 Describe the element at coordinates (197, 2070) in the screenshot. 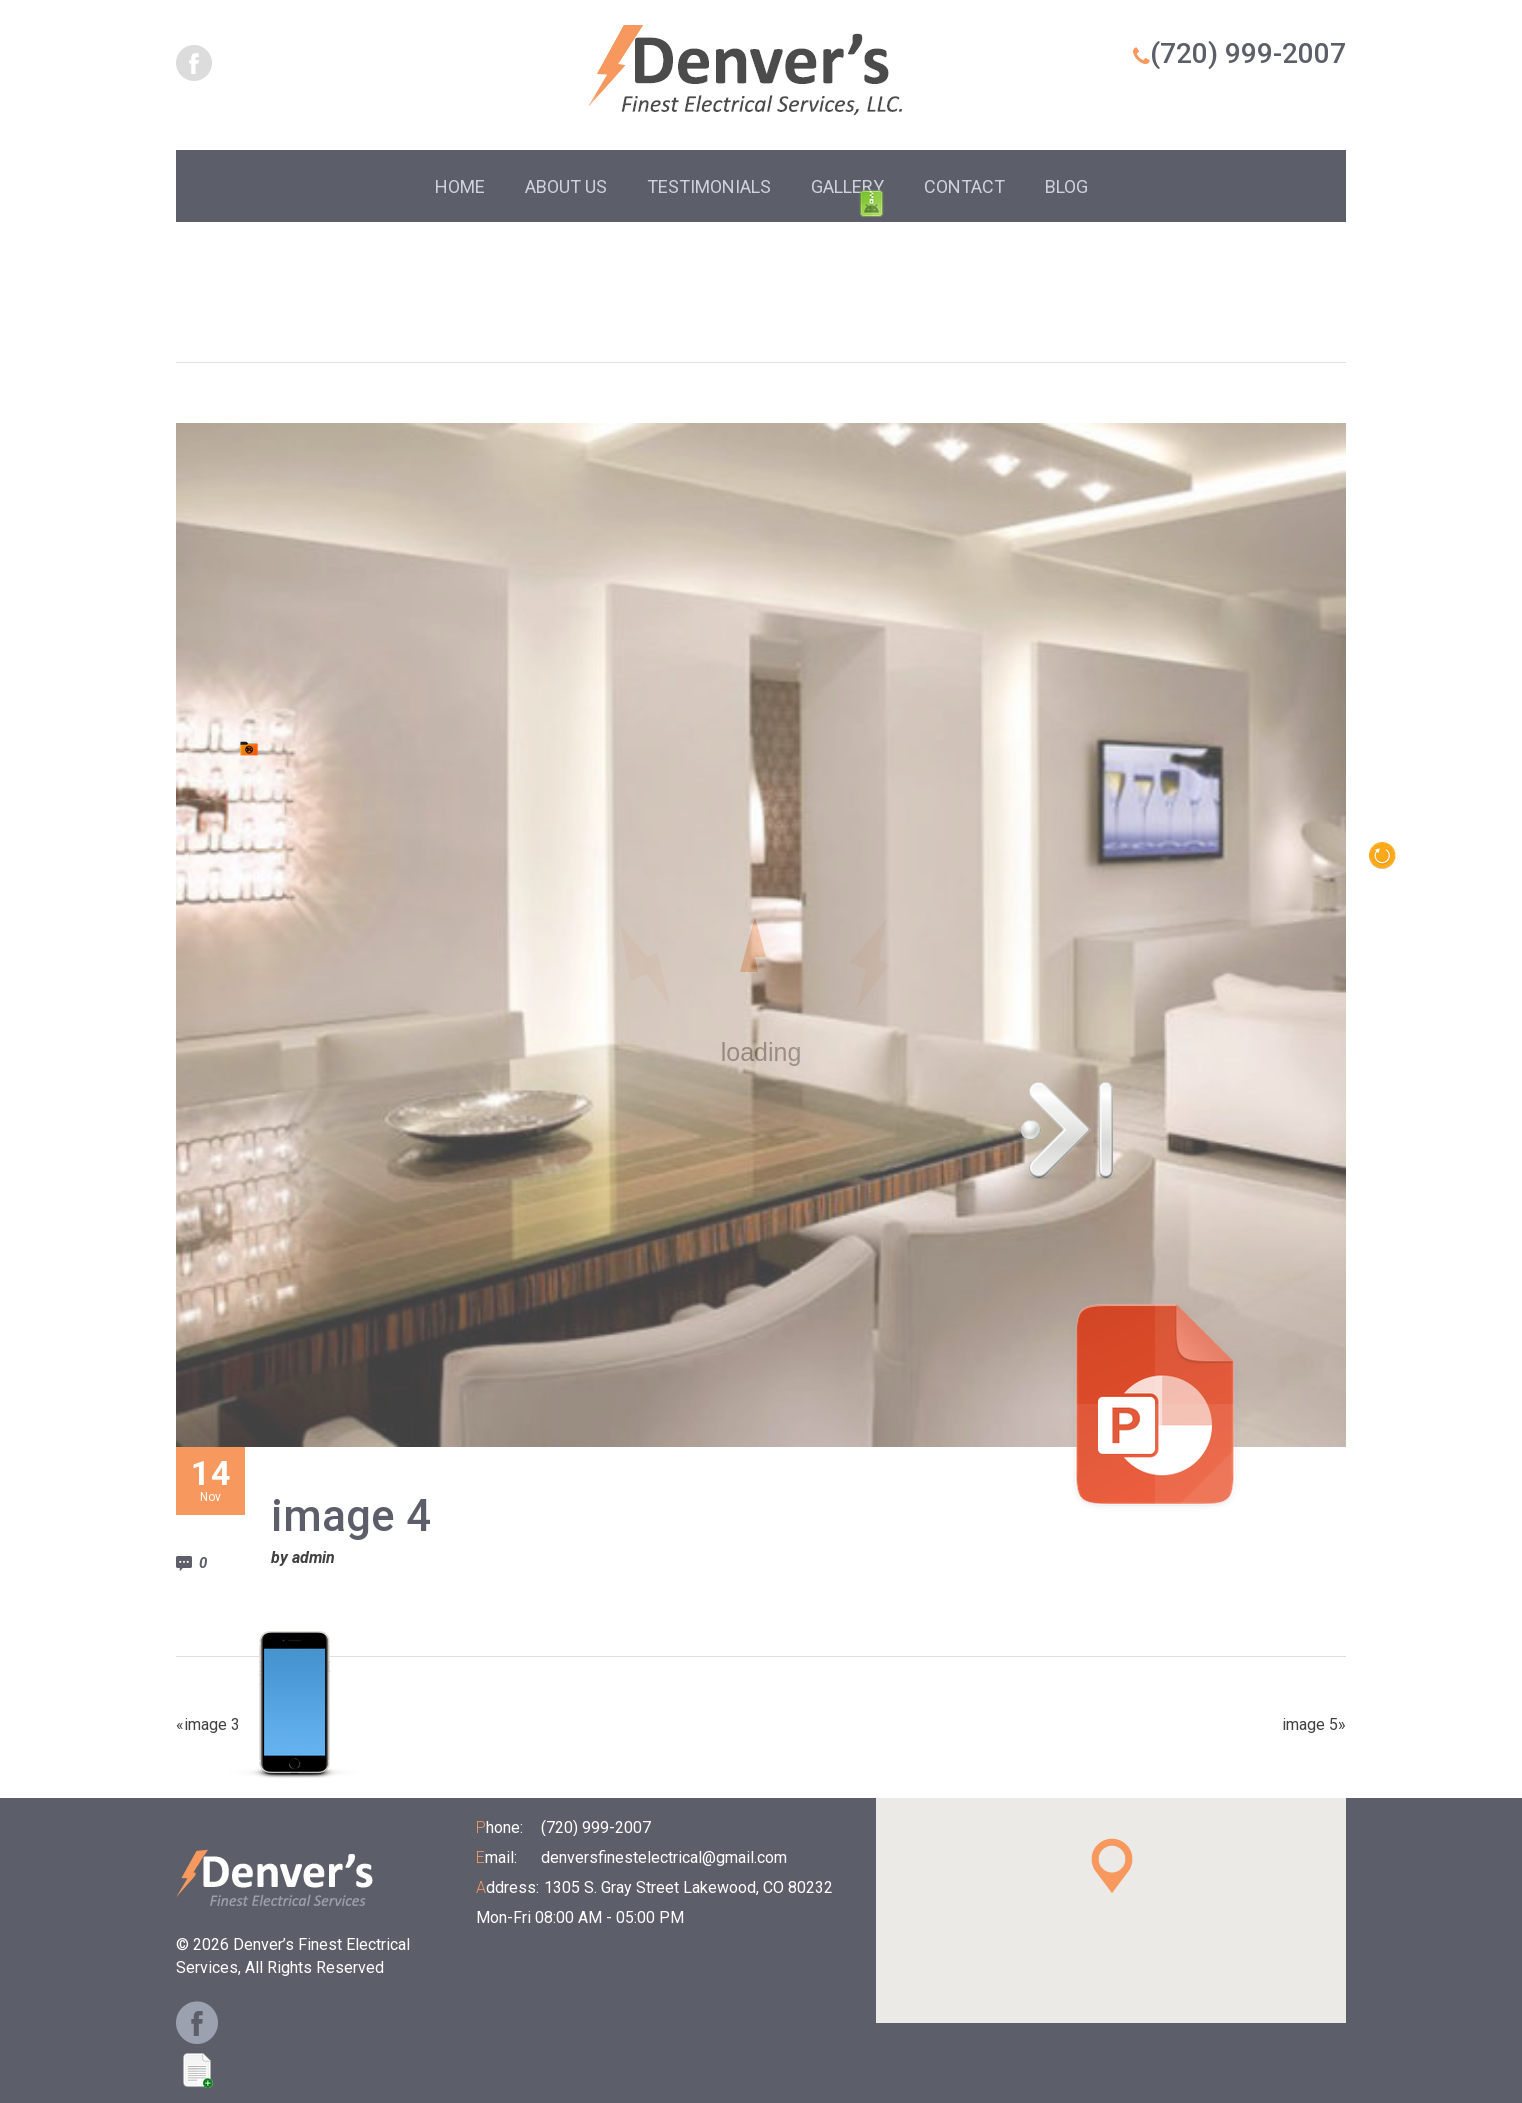

I see `create a new document` at that location.